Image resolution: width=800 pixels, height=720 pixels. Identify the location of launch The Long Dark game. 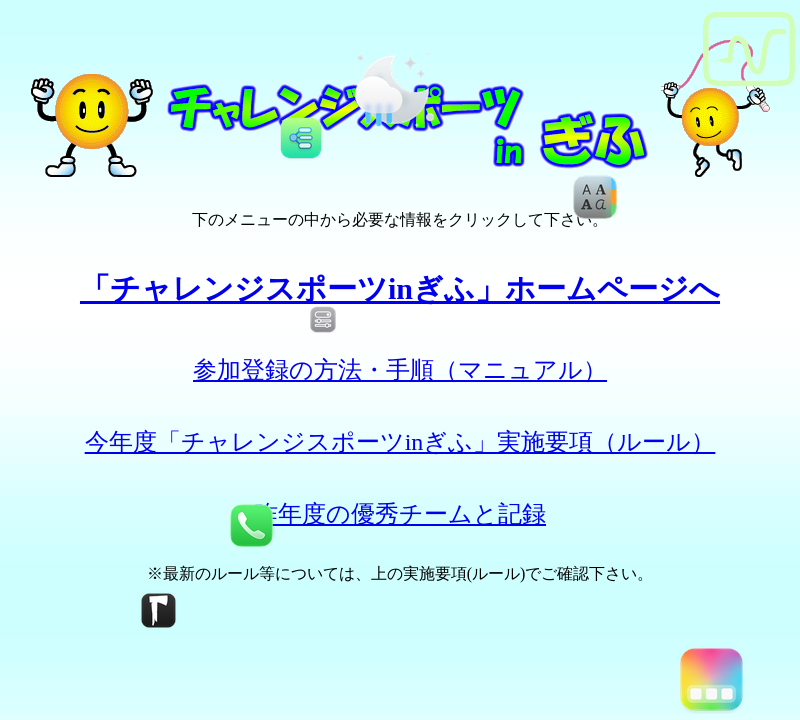
(158, 610).